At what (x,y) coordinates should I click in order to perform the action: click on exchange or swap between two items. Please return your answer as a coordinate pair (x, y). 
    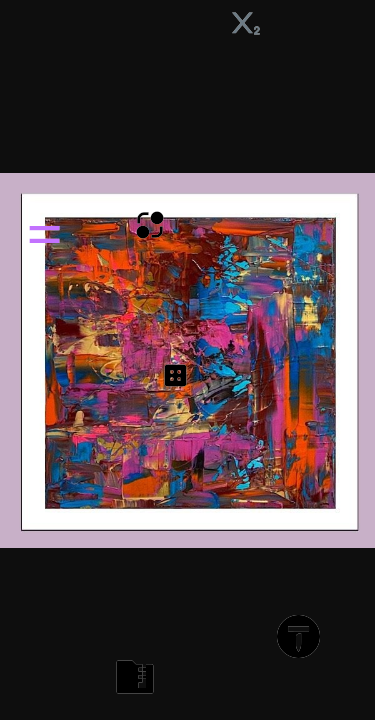
    Looking at the image, I should click on (150, 225).